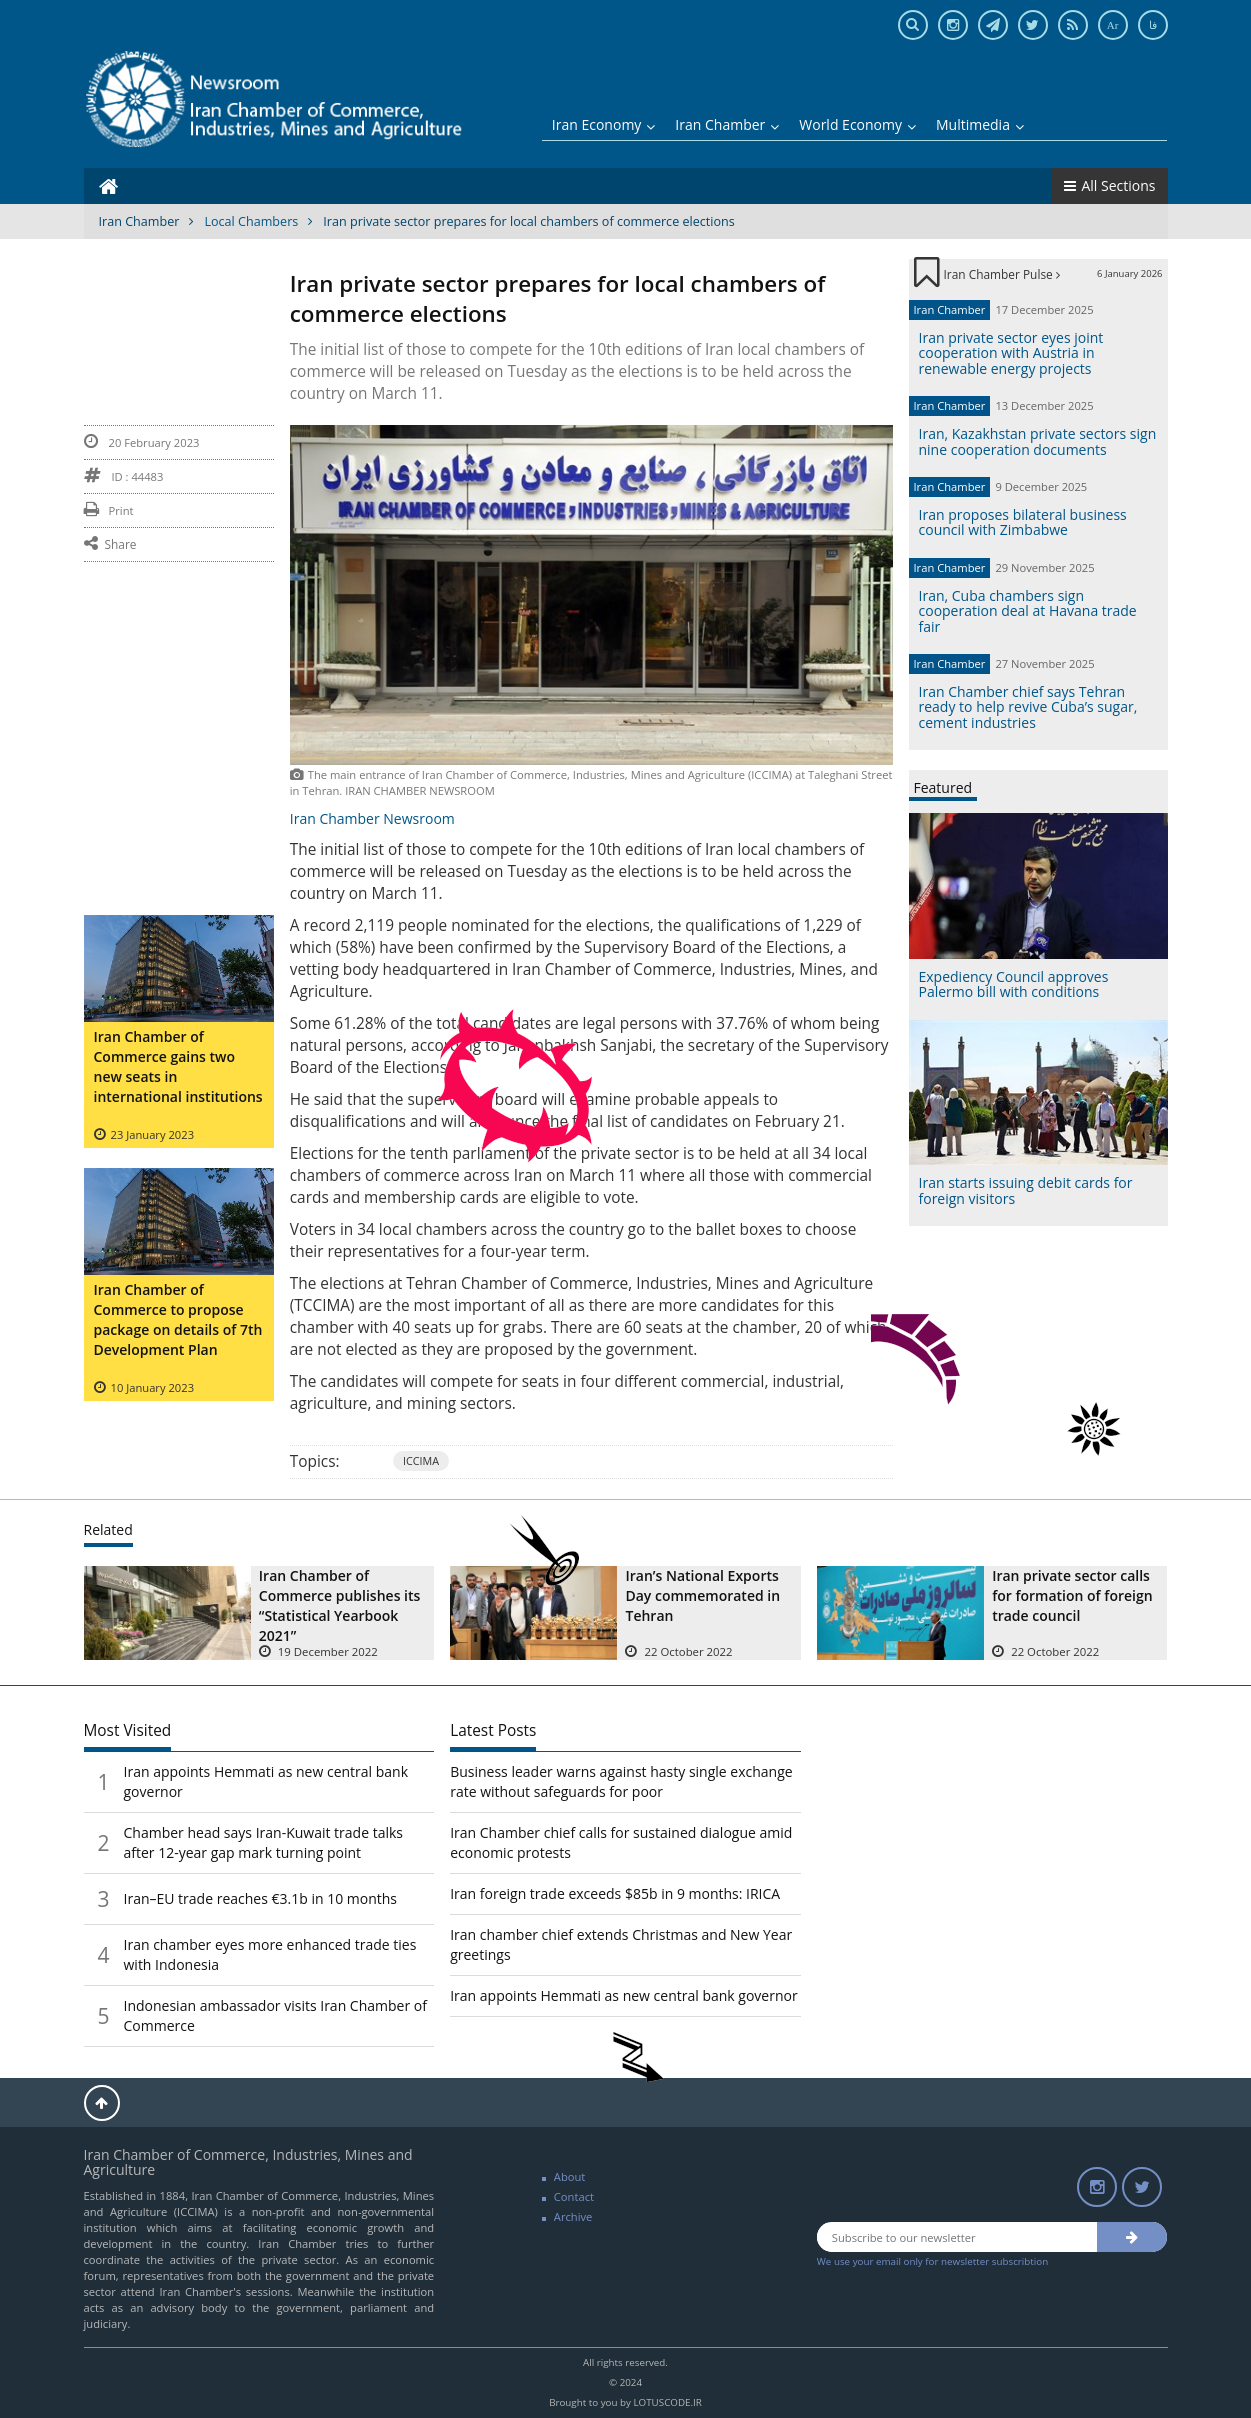 The height and width of the screenshot is (2418, 1251). Describe the element at coordinates (916, 1358) in the screenshot. I see `armadillo tail icon for a creature or animal game element` at that location.